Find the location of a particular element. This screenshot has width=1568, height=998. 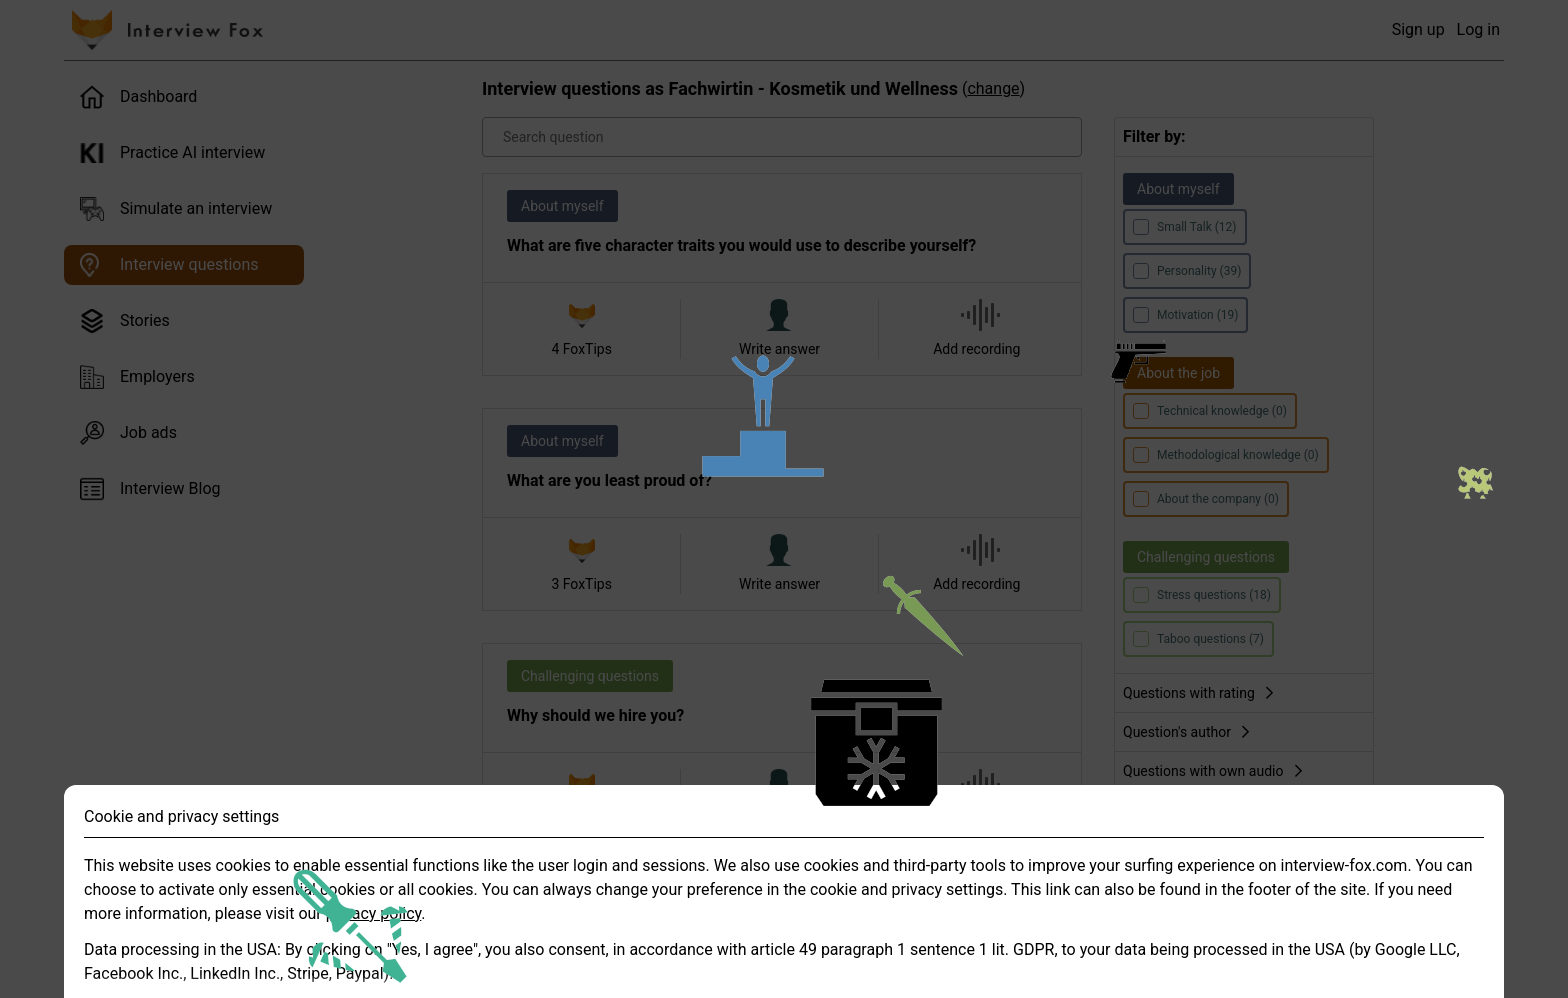

collect or harvest berries is located at coordinates (1475, 481).